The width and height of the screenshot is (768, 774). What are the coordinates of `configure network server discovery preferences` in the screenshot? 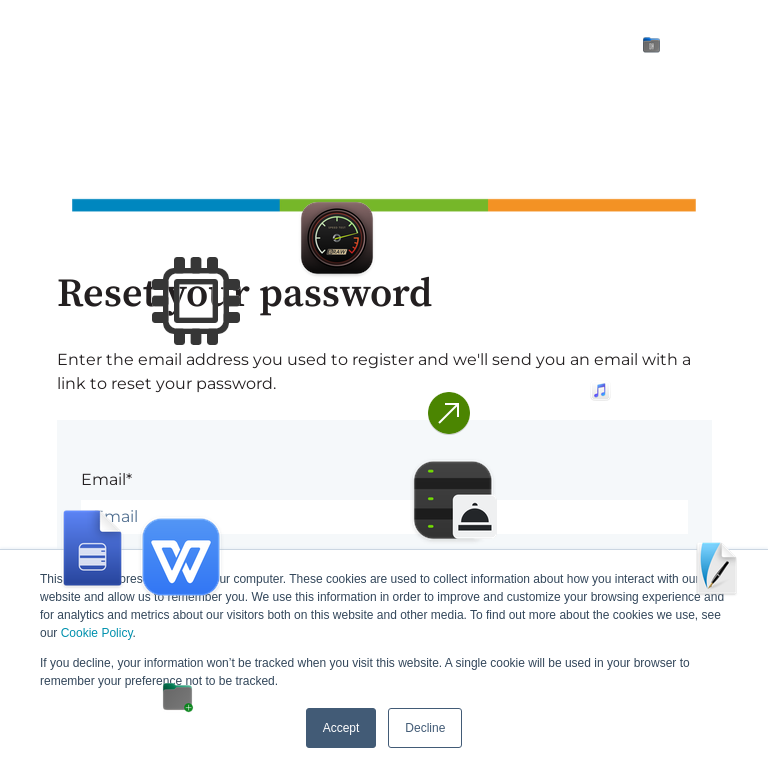 It's located at (453, 501).